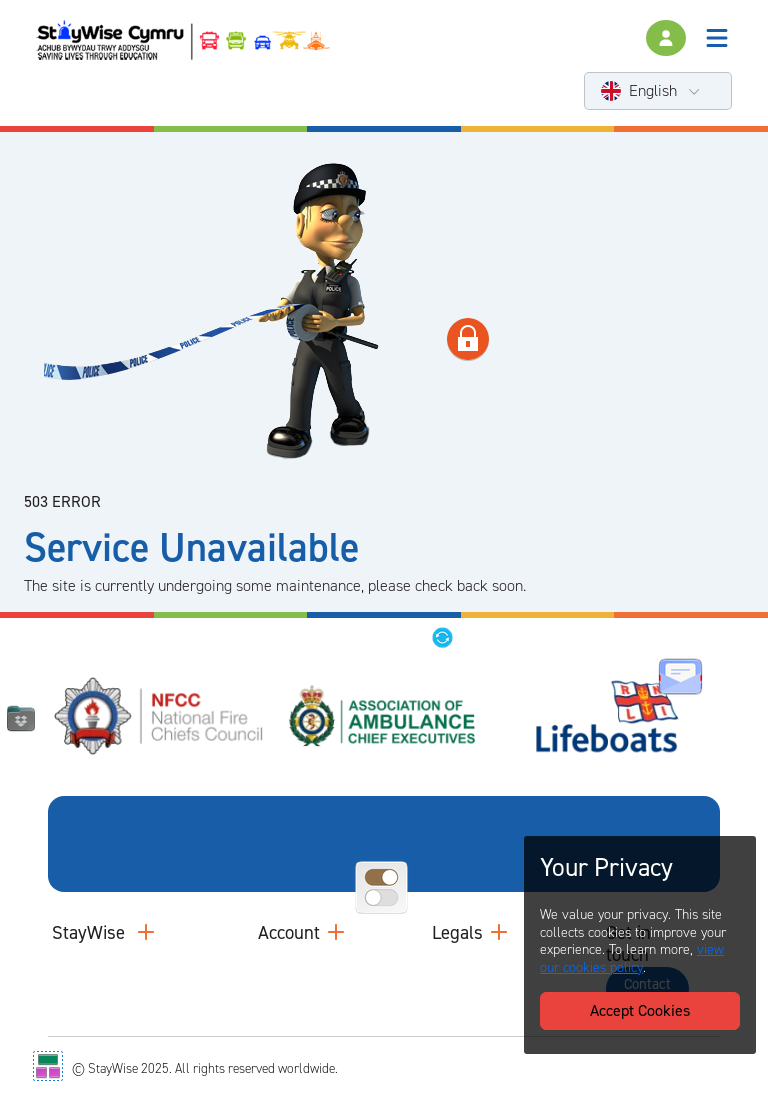 The image size is (768, 1102). I want to click on open gnome tweaks to customize desktop settings, so click(381, 887).